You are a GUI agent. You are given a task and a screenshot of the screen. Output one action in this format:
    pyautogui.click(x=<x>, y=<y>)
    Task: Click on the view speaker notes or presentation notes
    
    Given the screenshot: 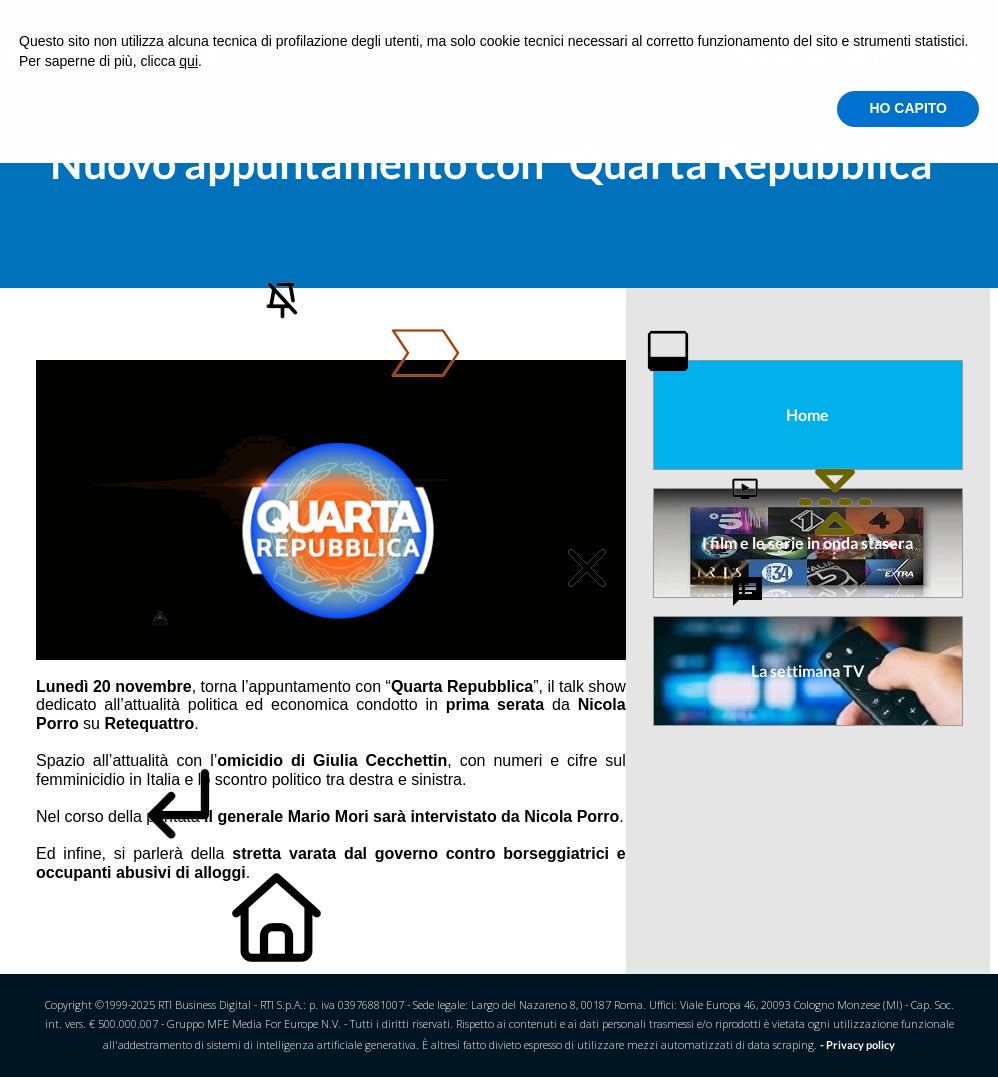 What is the action you would take?
    pyautogui.click(x=747, y=591)
    